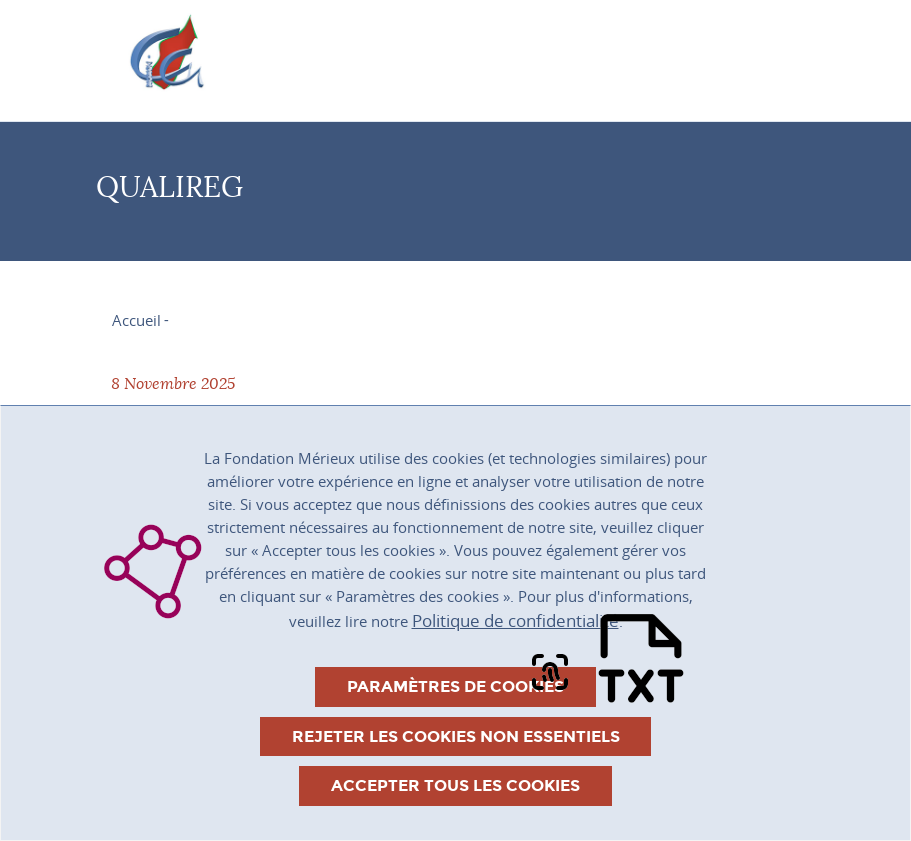 This screenshot has width=911, height=841. I want to click on open a text file, so click(641, 662).